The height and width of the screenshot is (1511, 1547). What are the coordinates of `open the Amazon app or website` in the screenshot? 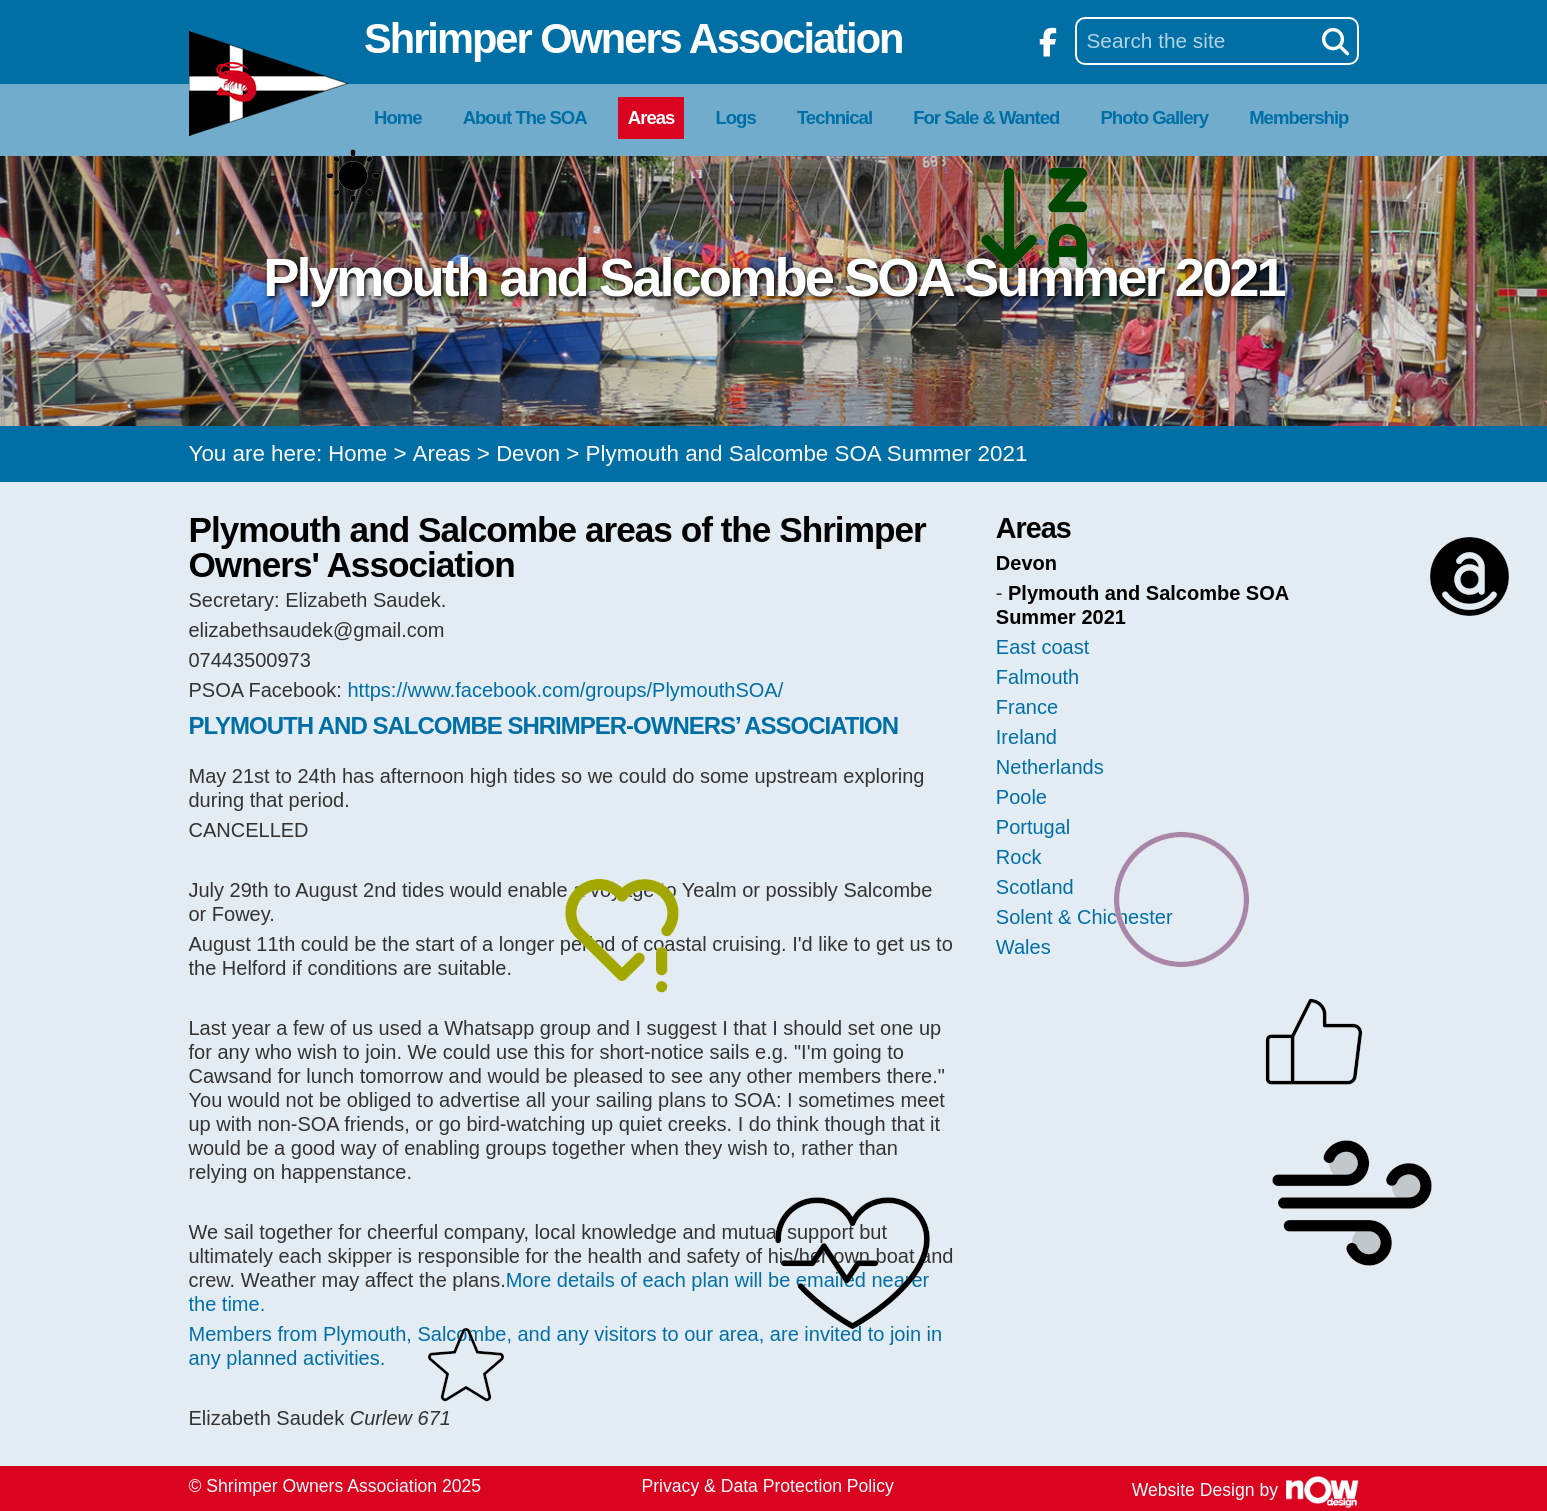 It's located at (1469, 576).